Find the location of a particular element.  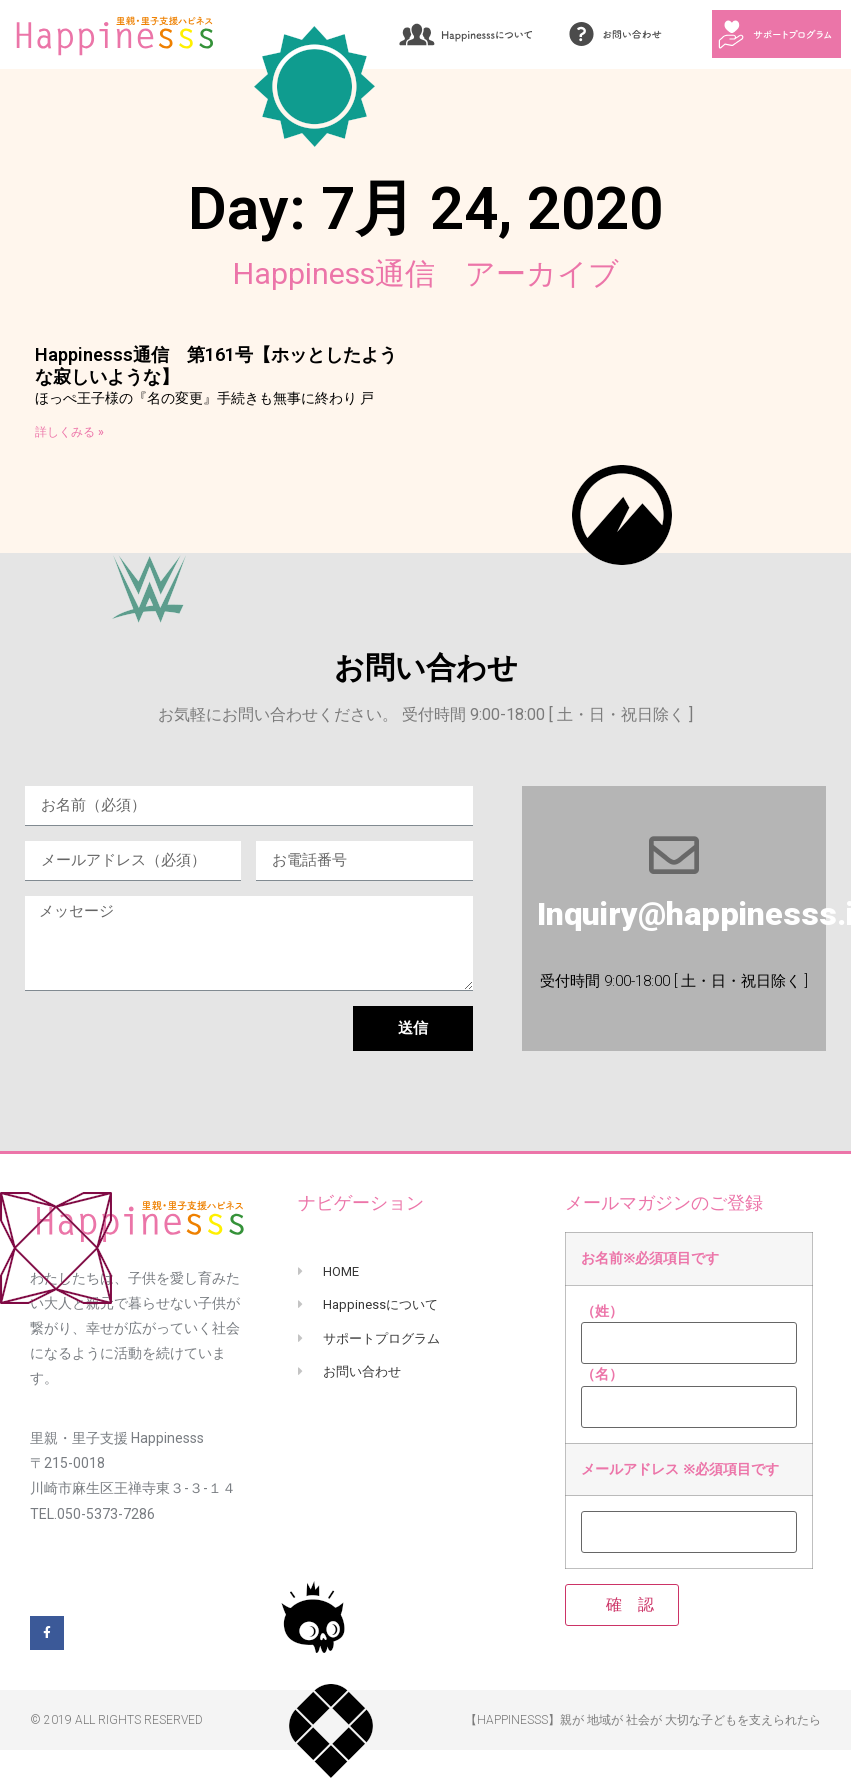

open the AccuWeather app is located at coordinates (314, 86).